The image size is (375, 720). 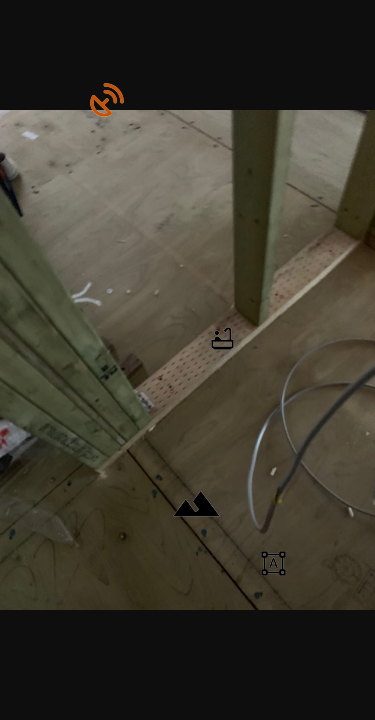 I want to click on switch to terrain map view, so click(x=196, y=503).